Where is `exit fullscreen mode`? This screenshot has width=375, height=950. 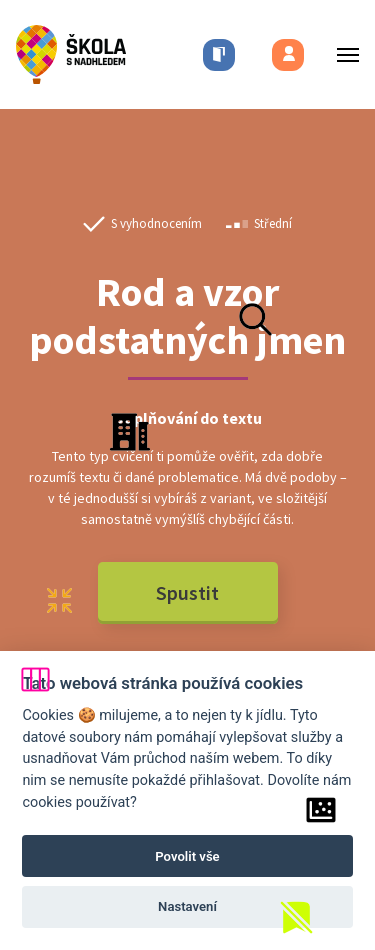
exit fullscreen mode is located at coordinates (59, 600).